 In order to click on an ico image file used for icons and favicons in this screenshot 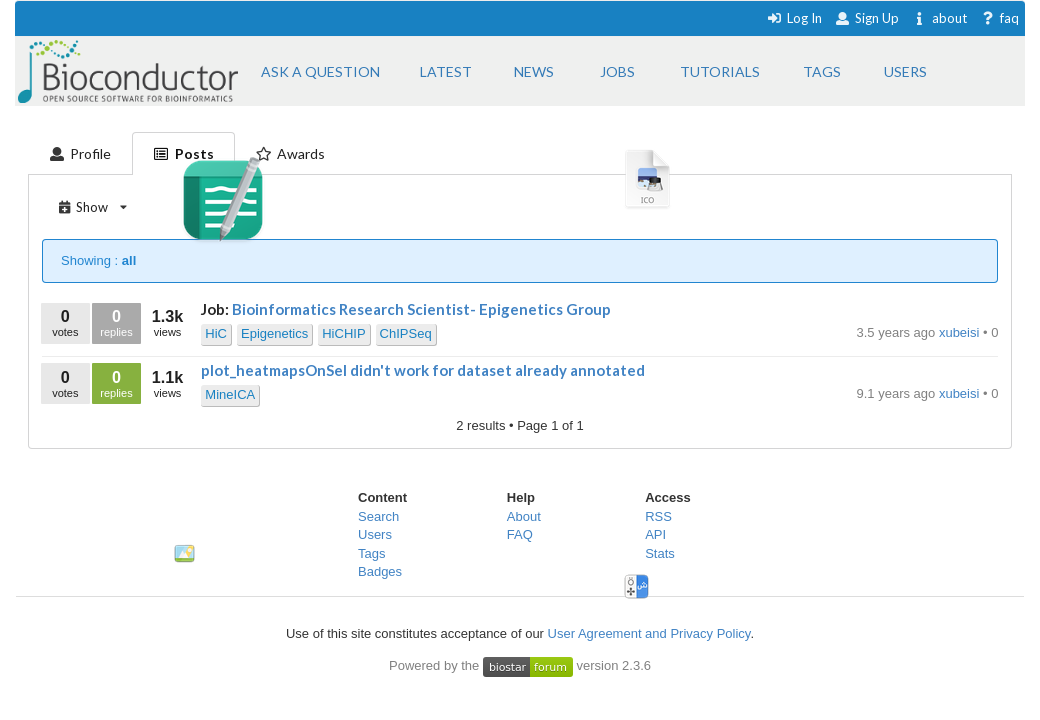, I will do `click(647, 179)`.